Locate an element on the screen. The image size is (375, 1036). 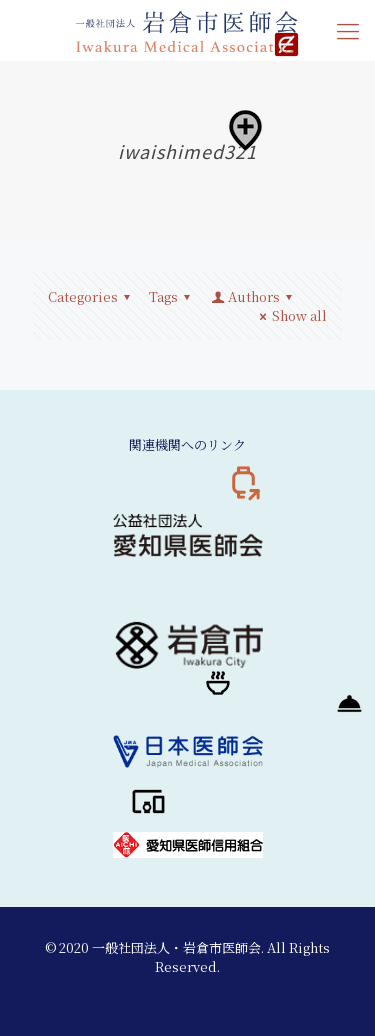
view food or dining options is located at coordinates (218, 683).